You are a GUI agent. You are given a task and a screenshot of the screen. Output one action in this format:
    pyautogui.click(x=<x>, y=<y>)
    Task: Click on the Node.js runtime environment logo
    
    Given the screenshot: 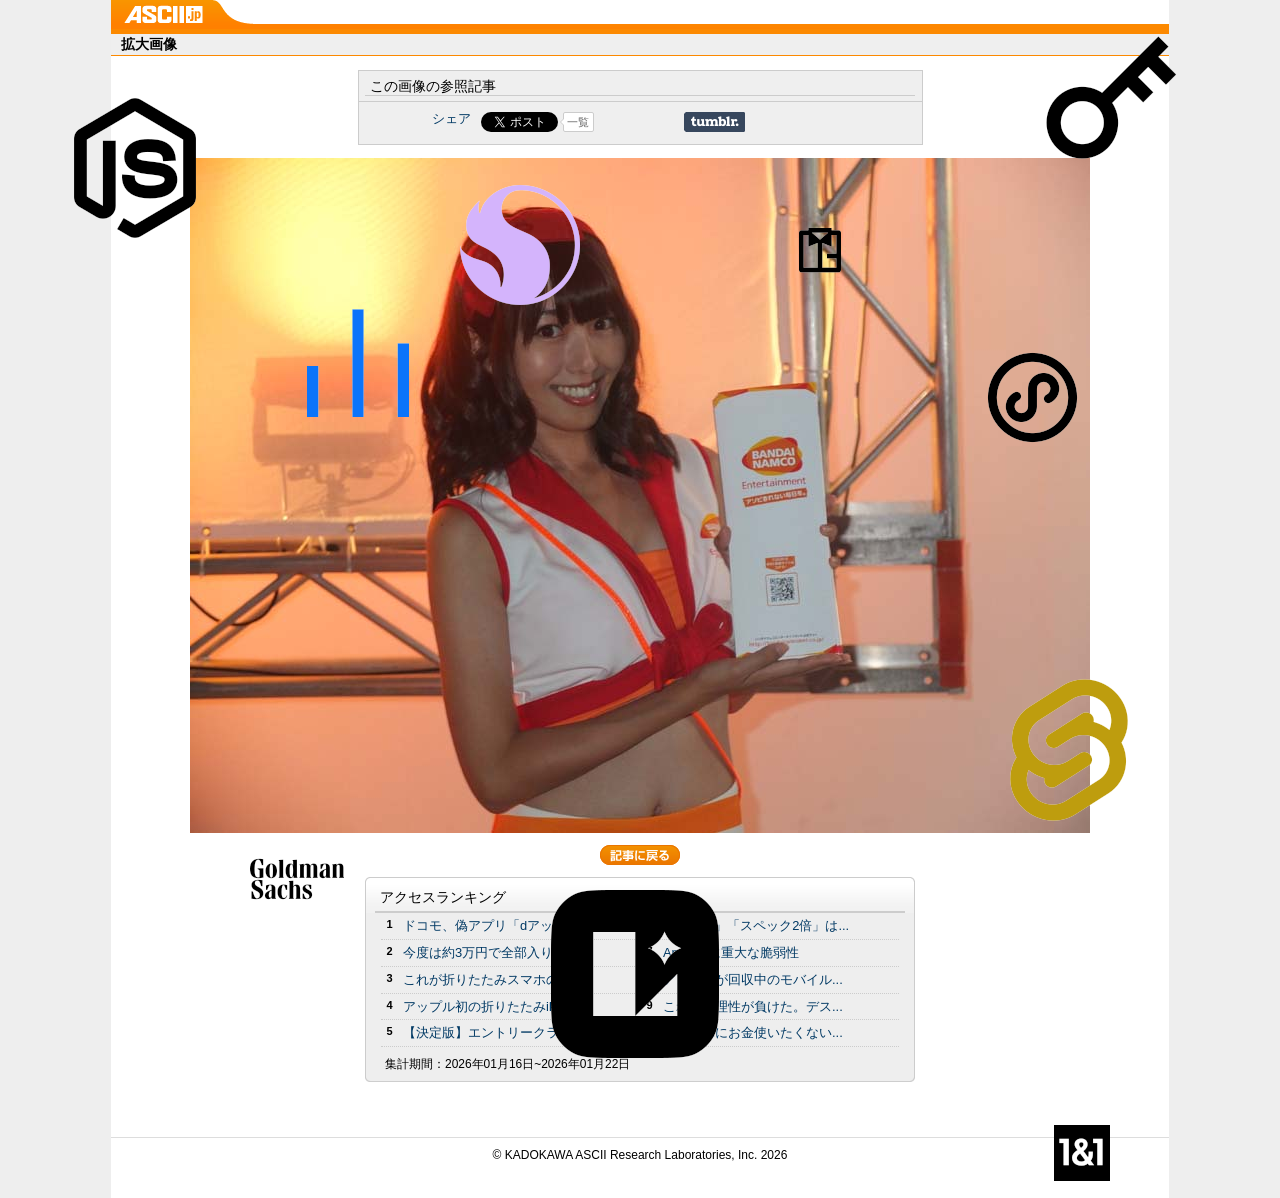 What is the action you would take?
    pyautogui.click(x=135, y=168)
    